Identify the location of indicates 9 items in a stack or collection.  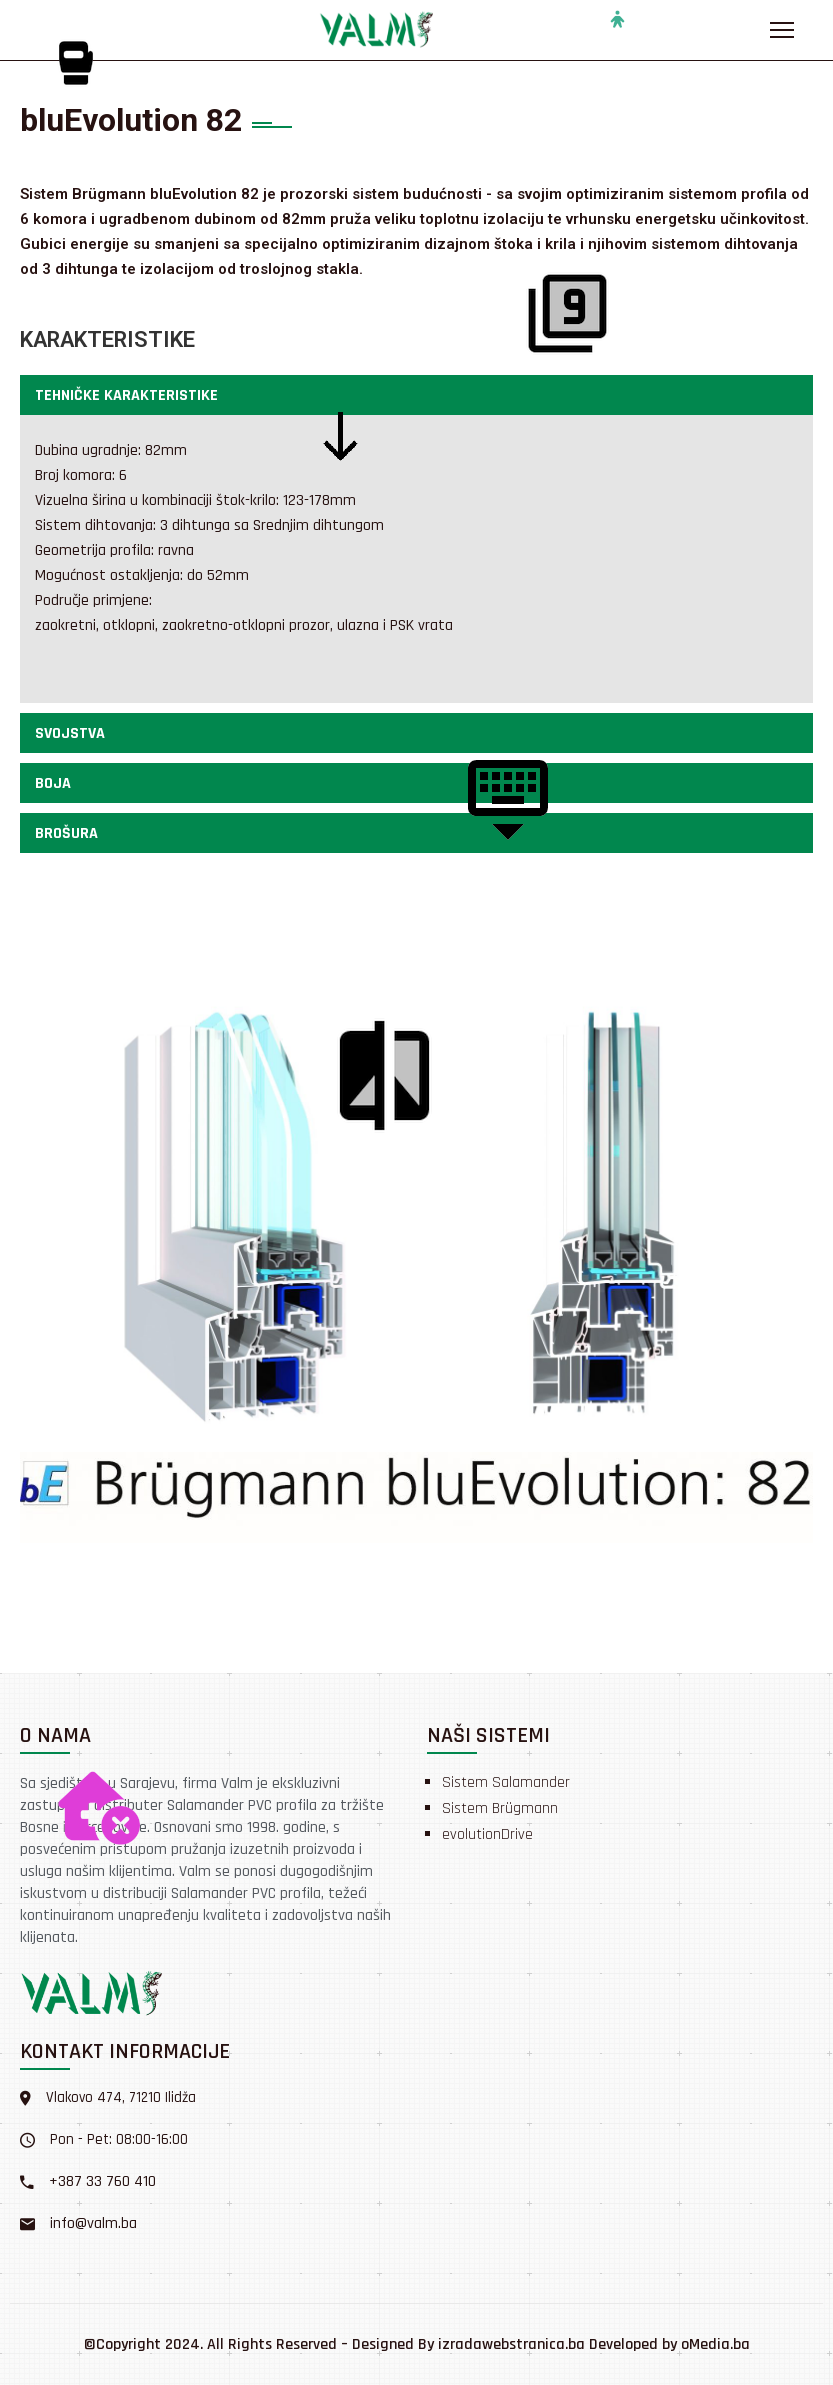
(567, 313).